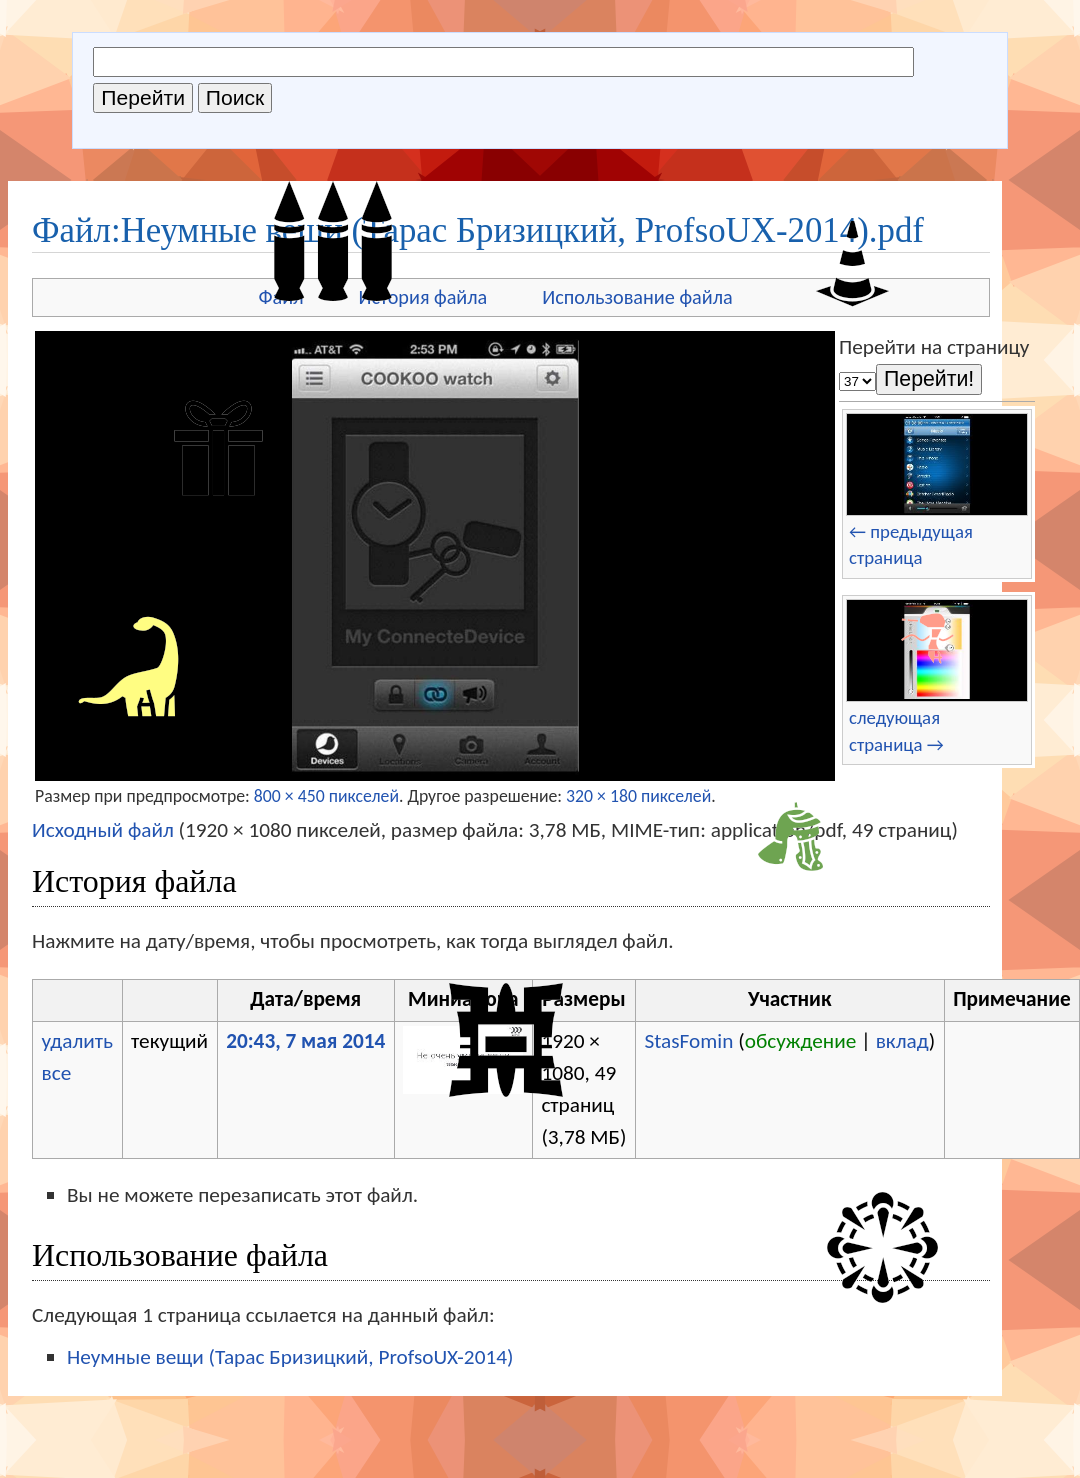 Image resolution: width=1080 pixels, height=1478 pixels. What do you see at coordinates (790, 836) in the screenshot?
I see `select roman soldier or centurion character class` at bounding box center [790, 836].